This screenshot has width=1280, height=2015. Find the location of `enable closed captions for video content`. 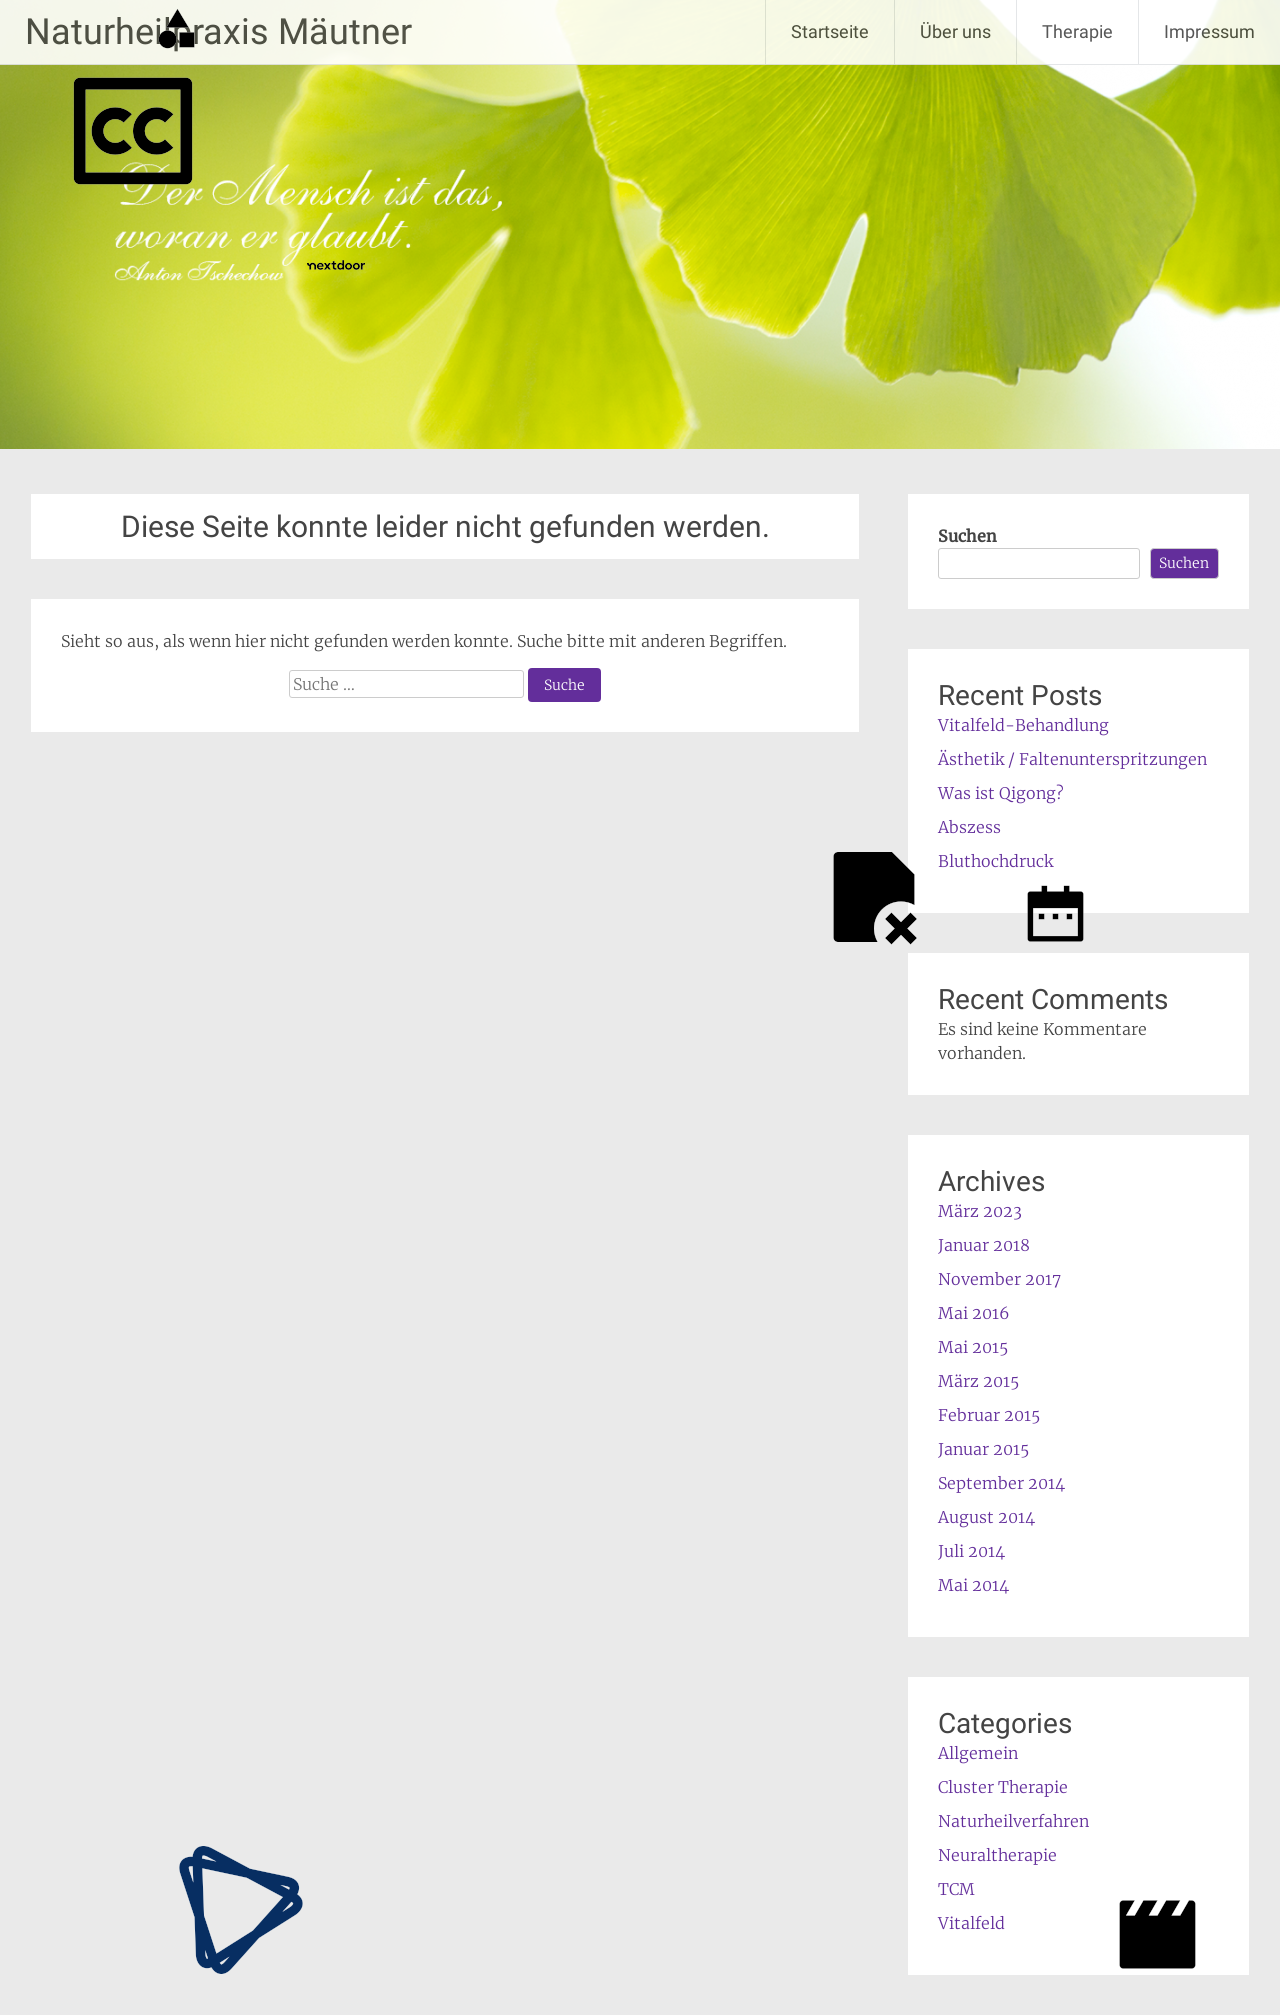

enable closed captions for video content is located at coordinates (133, 131).